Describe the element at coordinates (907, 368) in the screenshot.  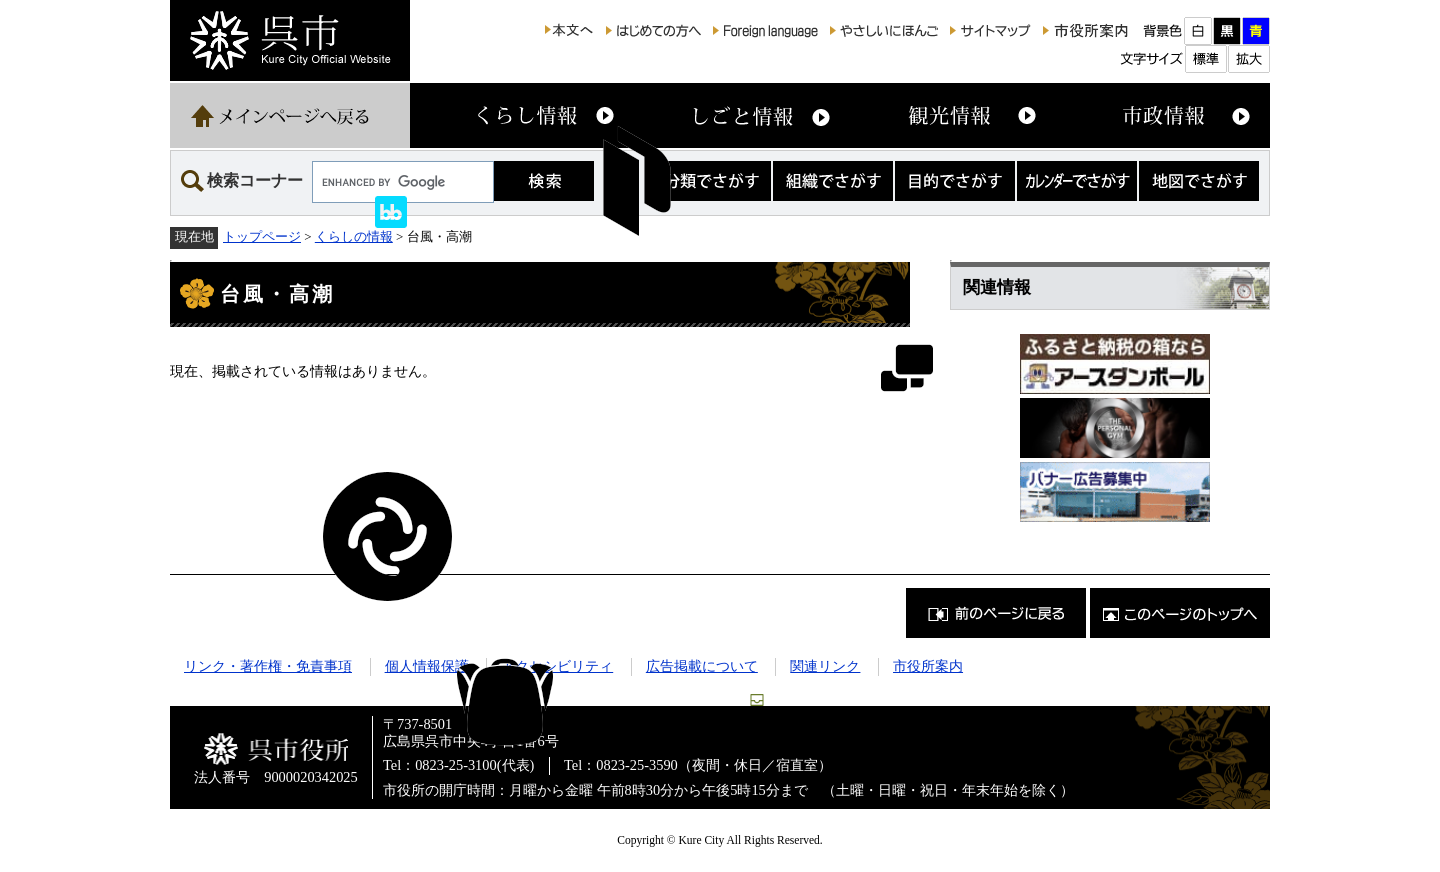
I see `open duplicati backup software` at that location.